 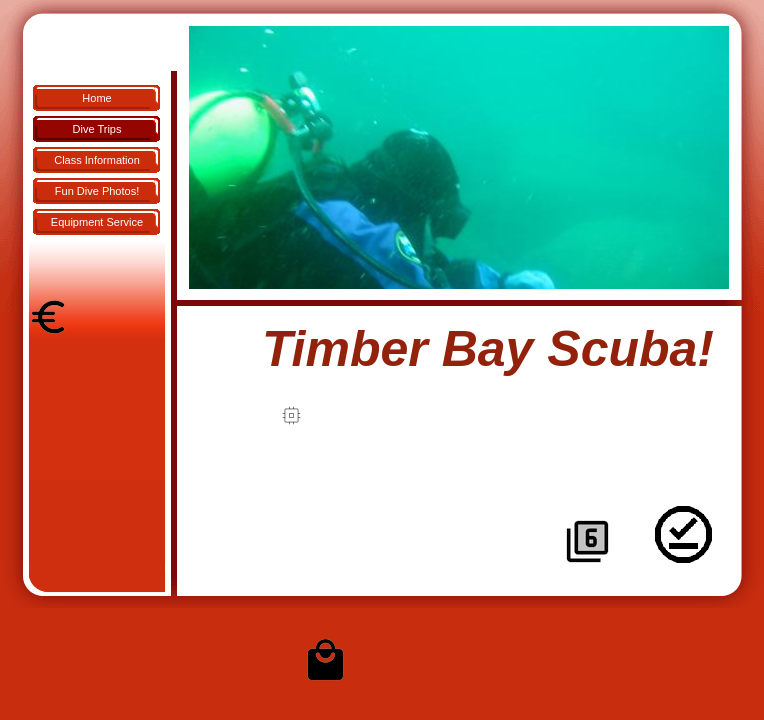 I want to click on open shopping or store section, so click(x=325, y=660).